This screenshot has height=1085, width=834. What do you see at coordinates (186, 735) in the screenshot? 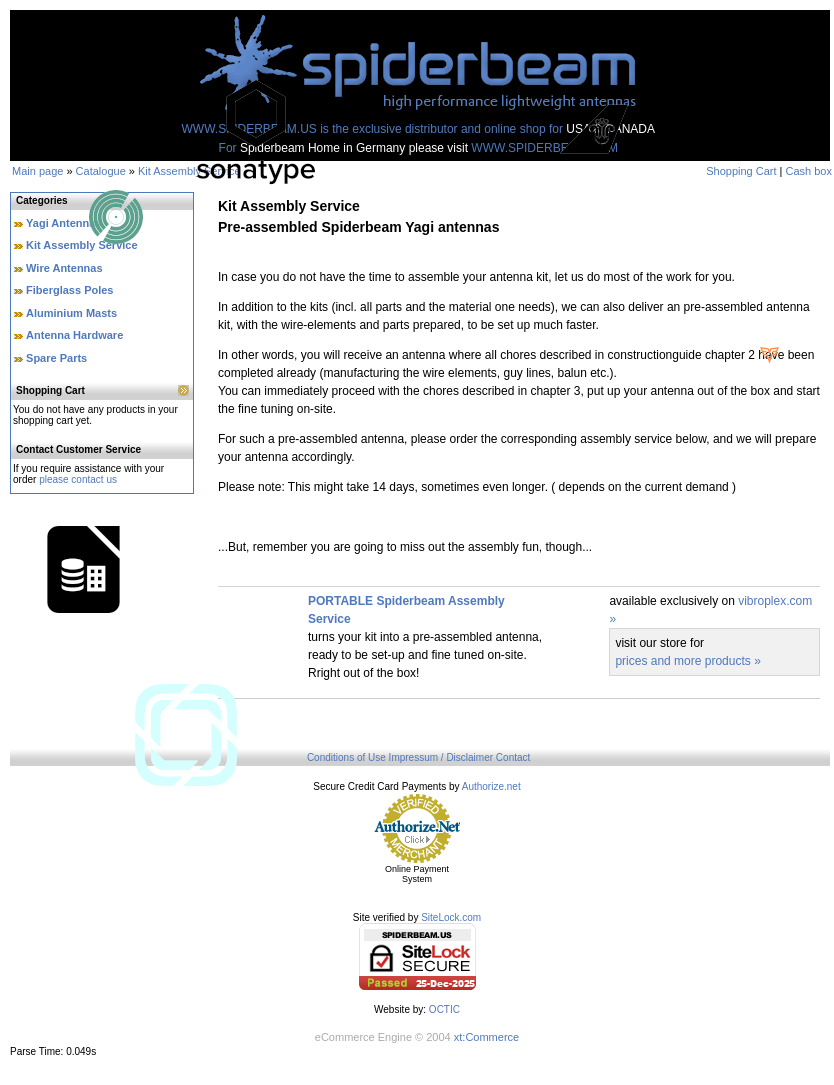
I see `Prismic CMS logo` at bounding box center [186, 735].